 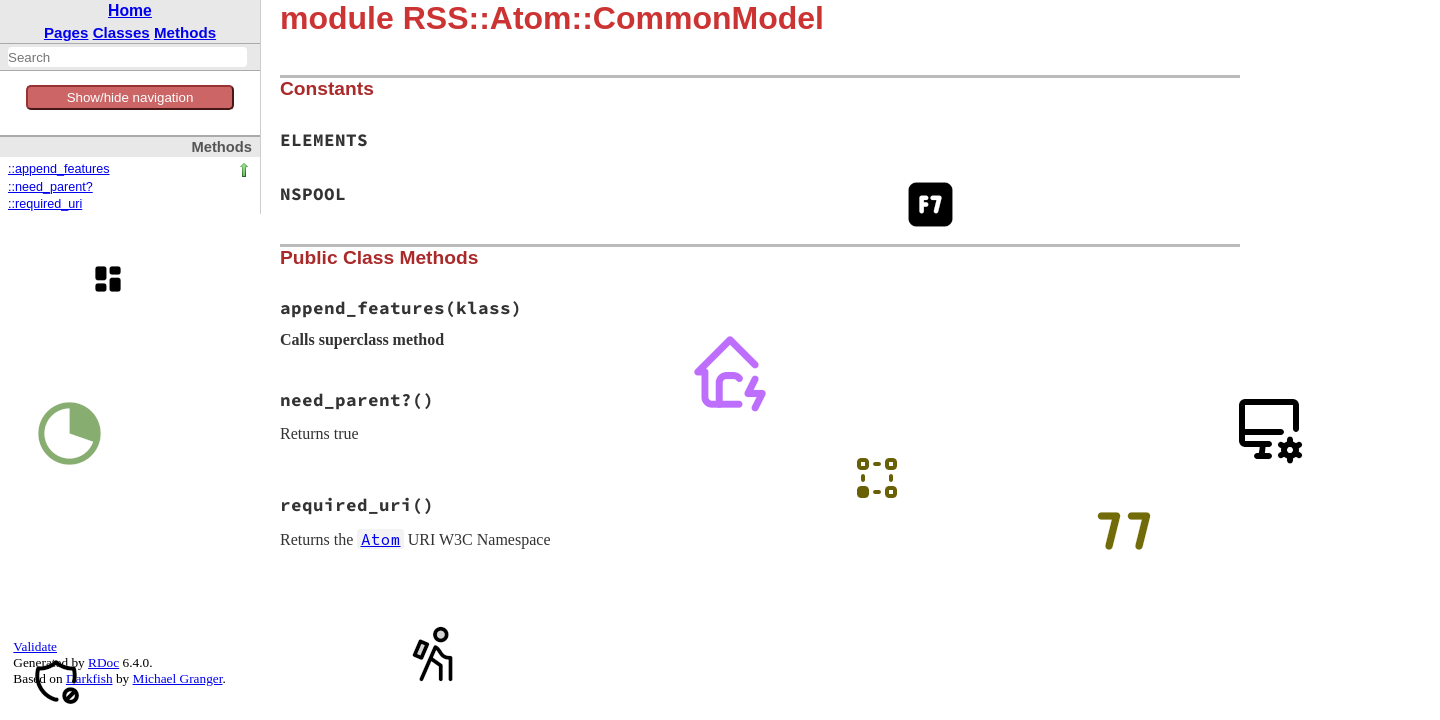 What do you see at coordinates (730, 372) in the screenshot?
I see `home energy or power settings` at bounding box center [730, 372].